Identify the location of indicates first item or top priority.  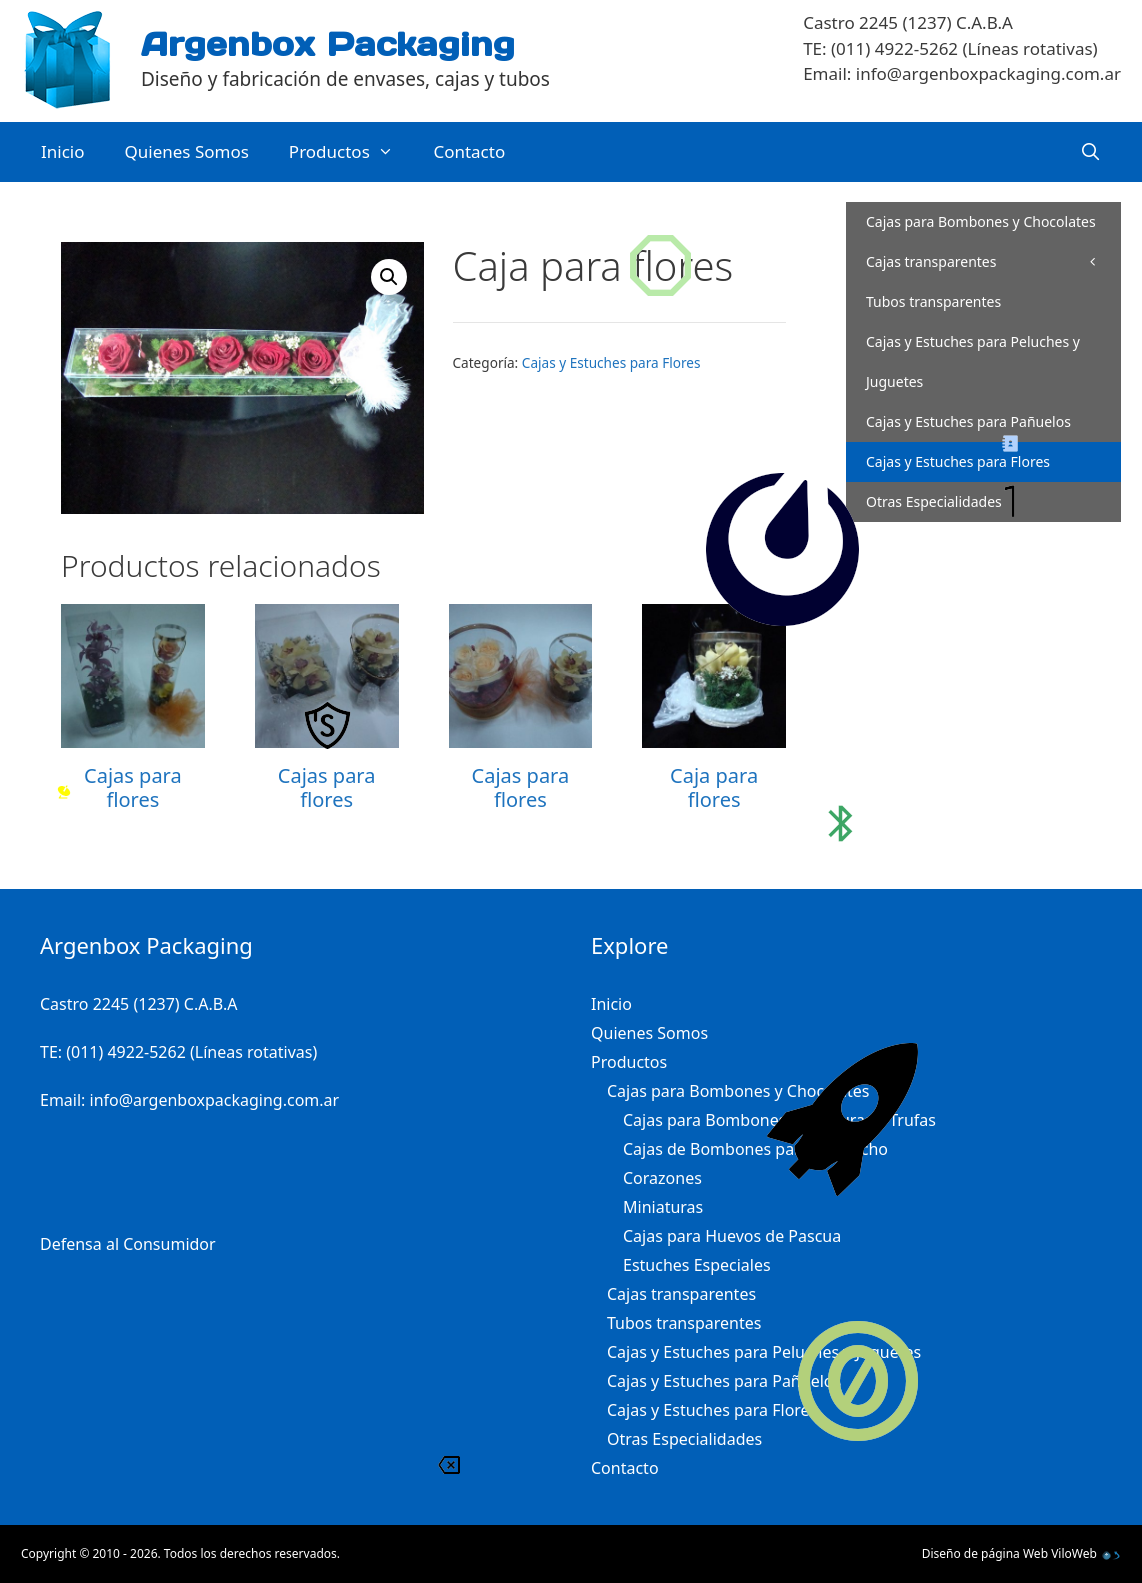
(1011, 501).